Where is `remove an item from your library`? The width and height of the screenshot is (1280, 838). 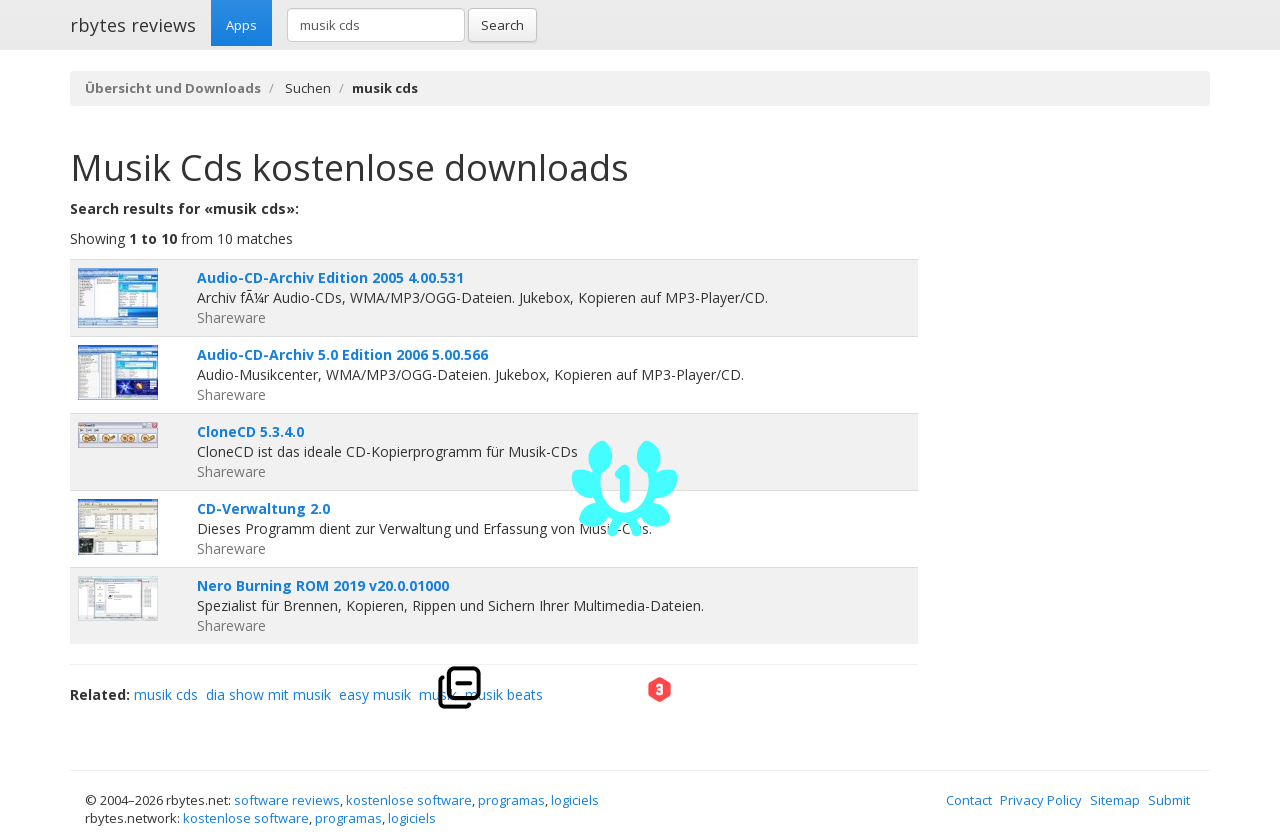
remove an item from your library is located at coordinates (459, 687).